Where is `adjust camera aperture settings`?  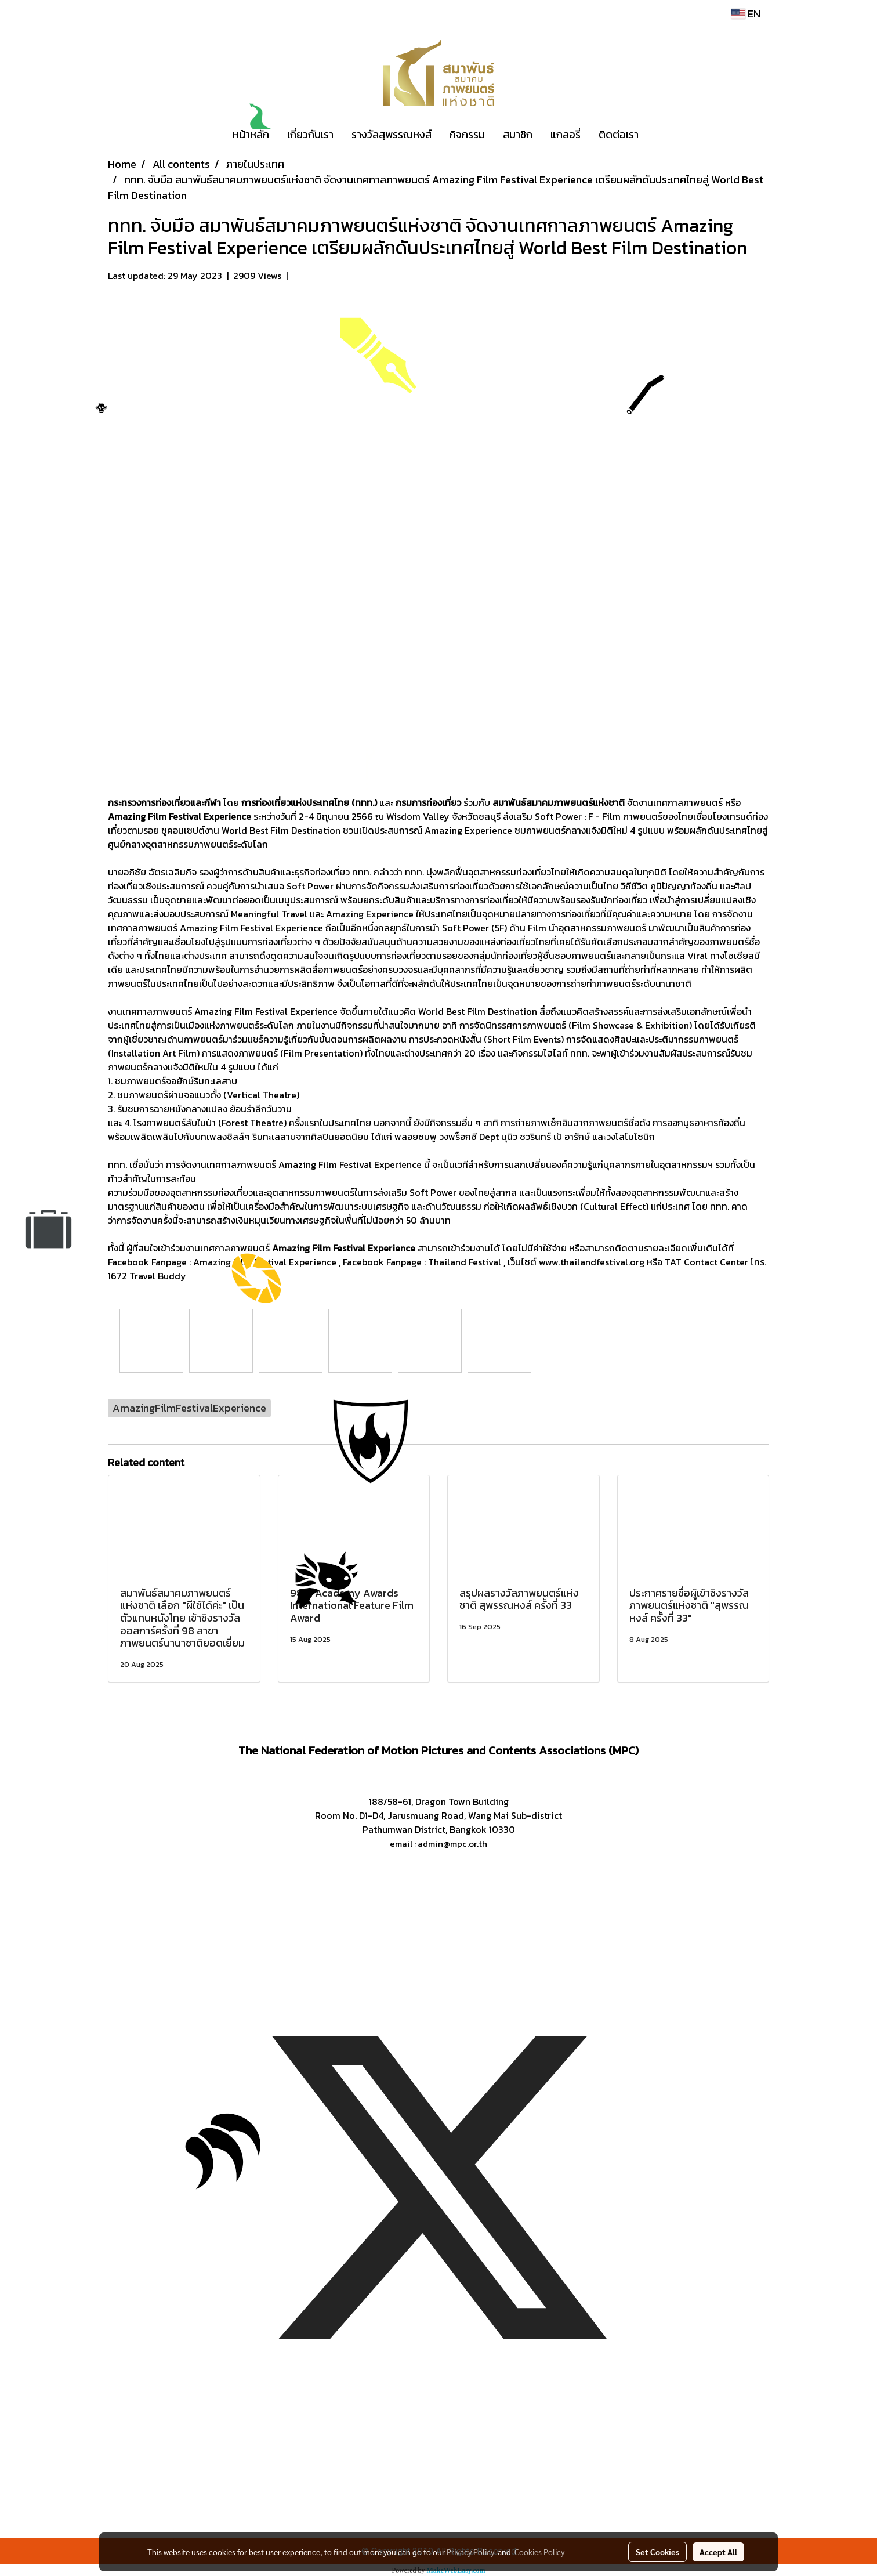
adjust camera aperture settings is located at coordinates (256, 1278).